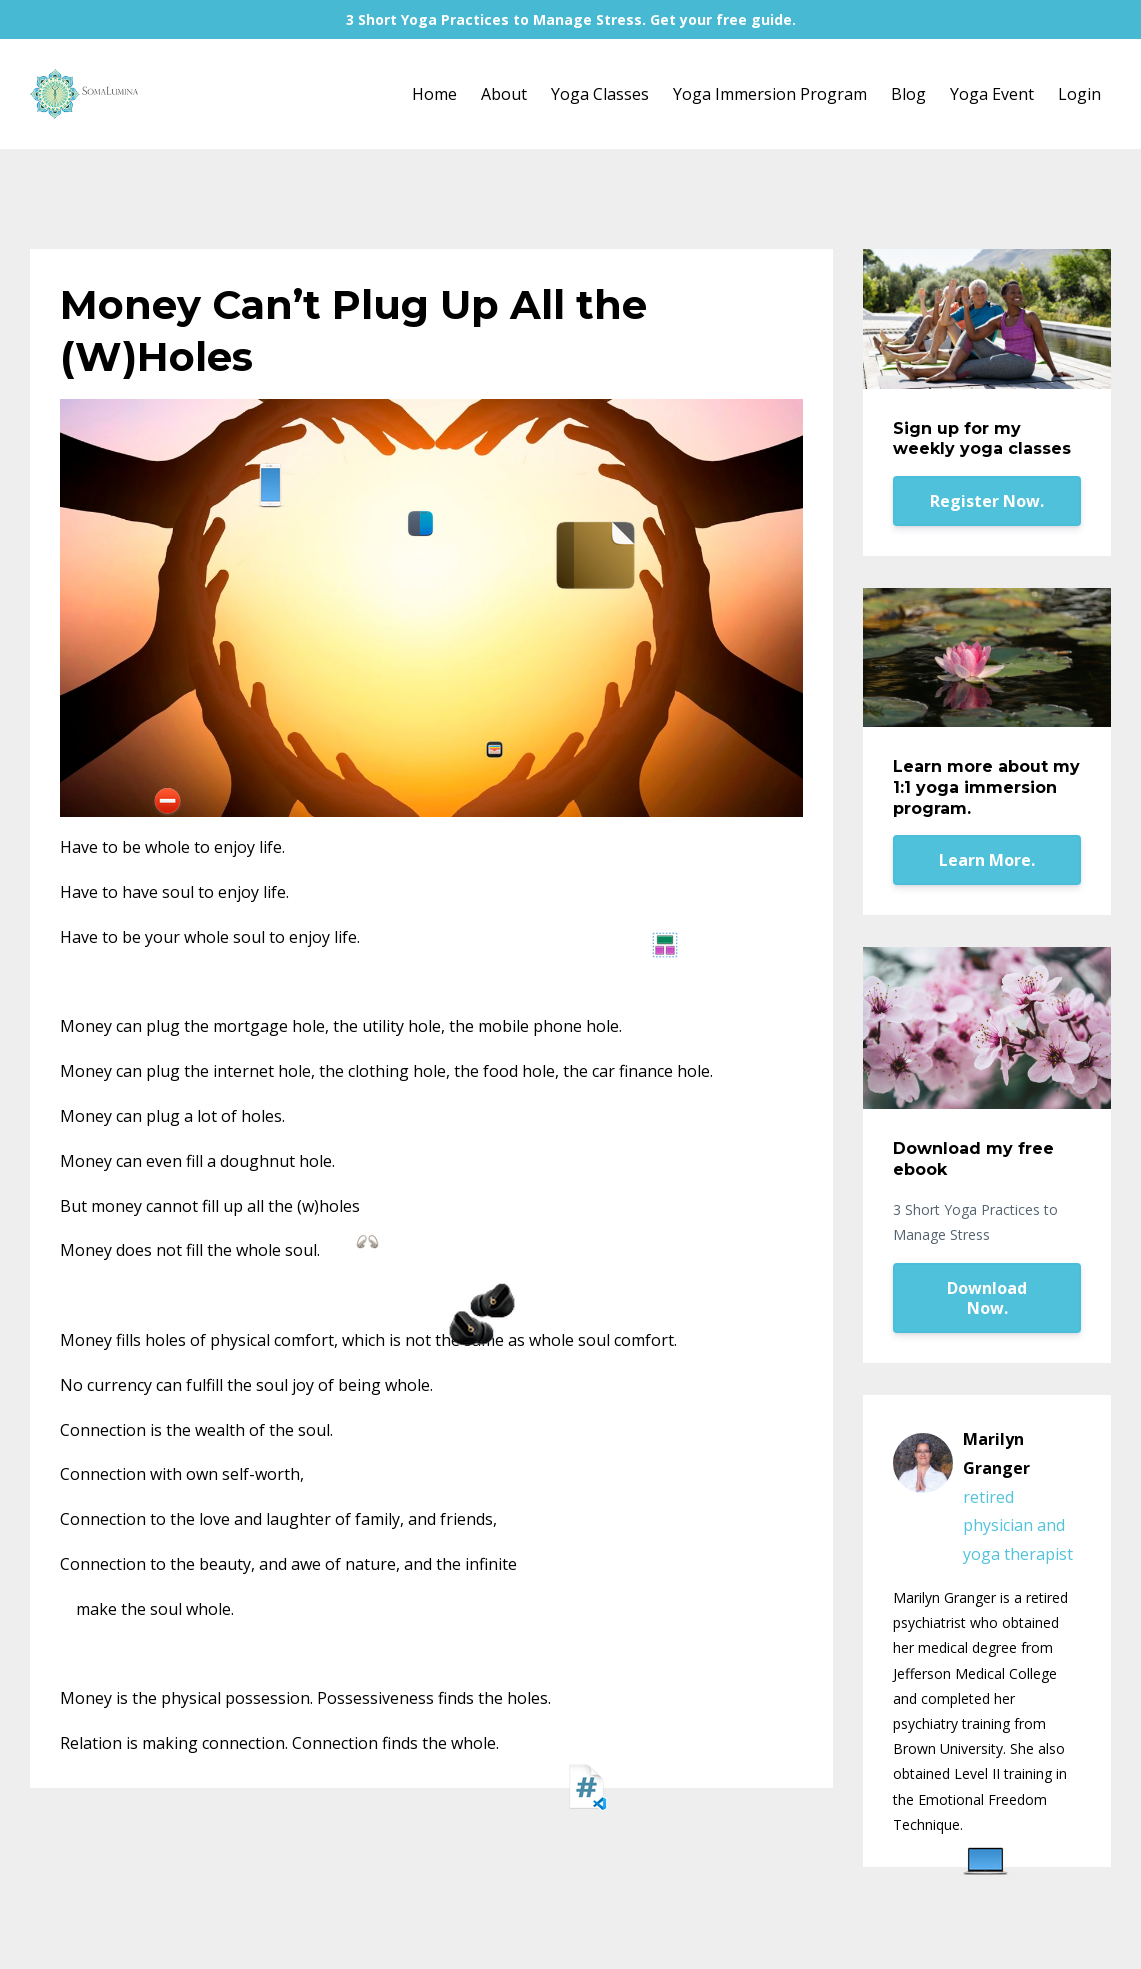 Image resolution: width=1141 pixels, height=1969 pixels. Describe the element at coordinates (117, 762) in the screenshot. I see `indicates a private or restricted folder` at that location.